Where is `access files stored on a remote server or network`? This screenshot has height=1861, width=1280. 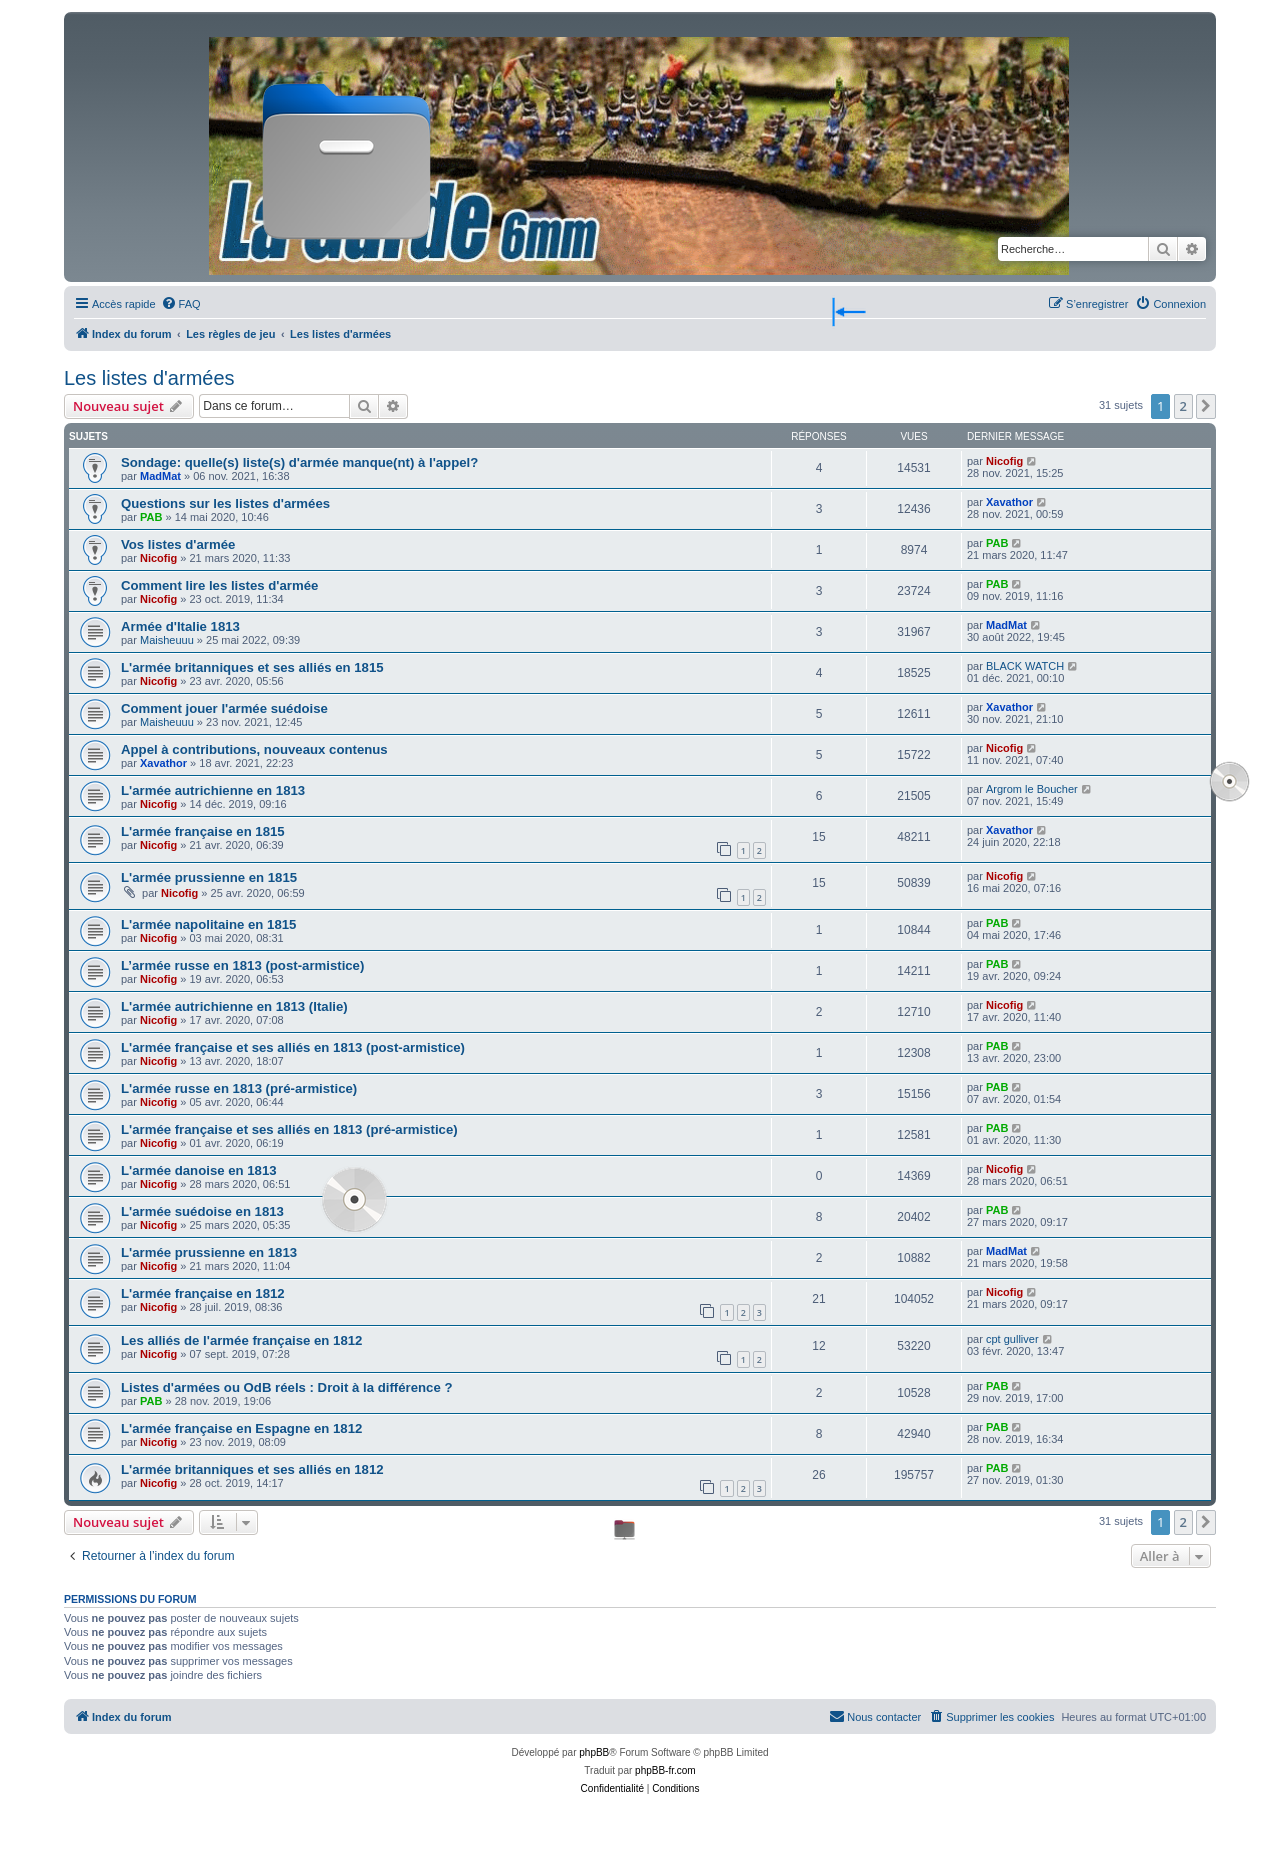
access files stored on a remote server or network is located at coordinates (624, 1529).